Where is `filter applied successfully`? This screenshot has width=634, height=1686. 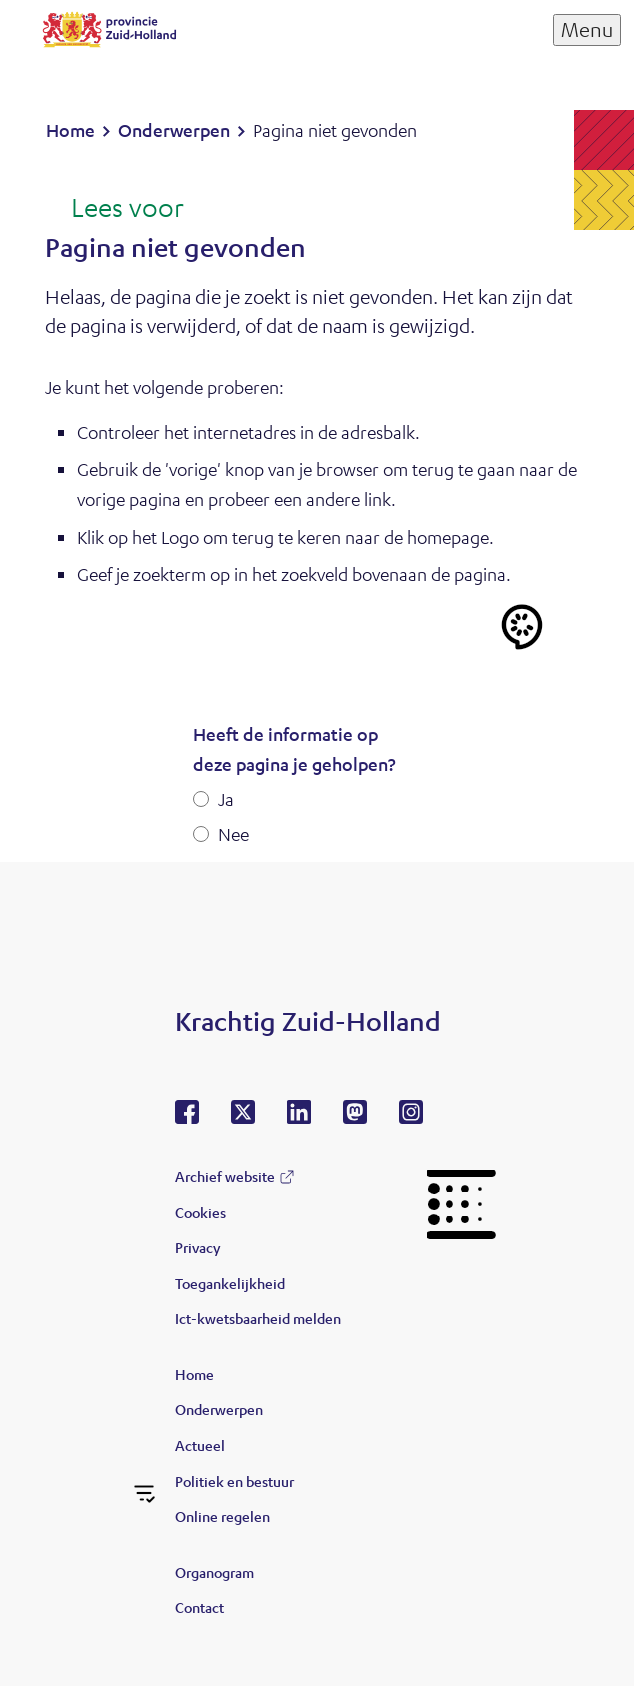 filter applied successfully is located at coordinates (144, 1493).